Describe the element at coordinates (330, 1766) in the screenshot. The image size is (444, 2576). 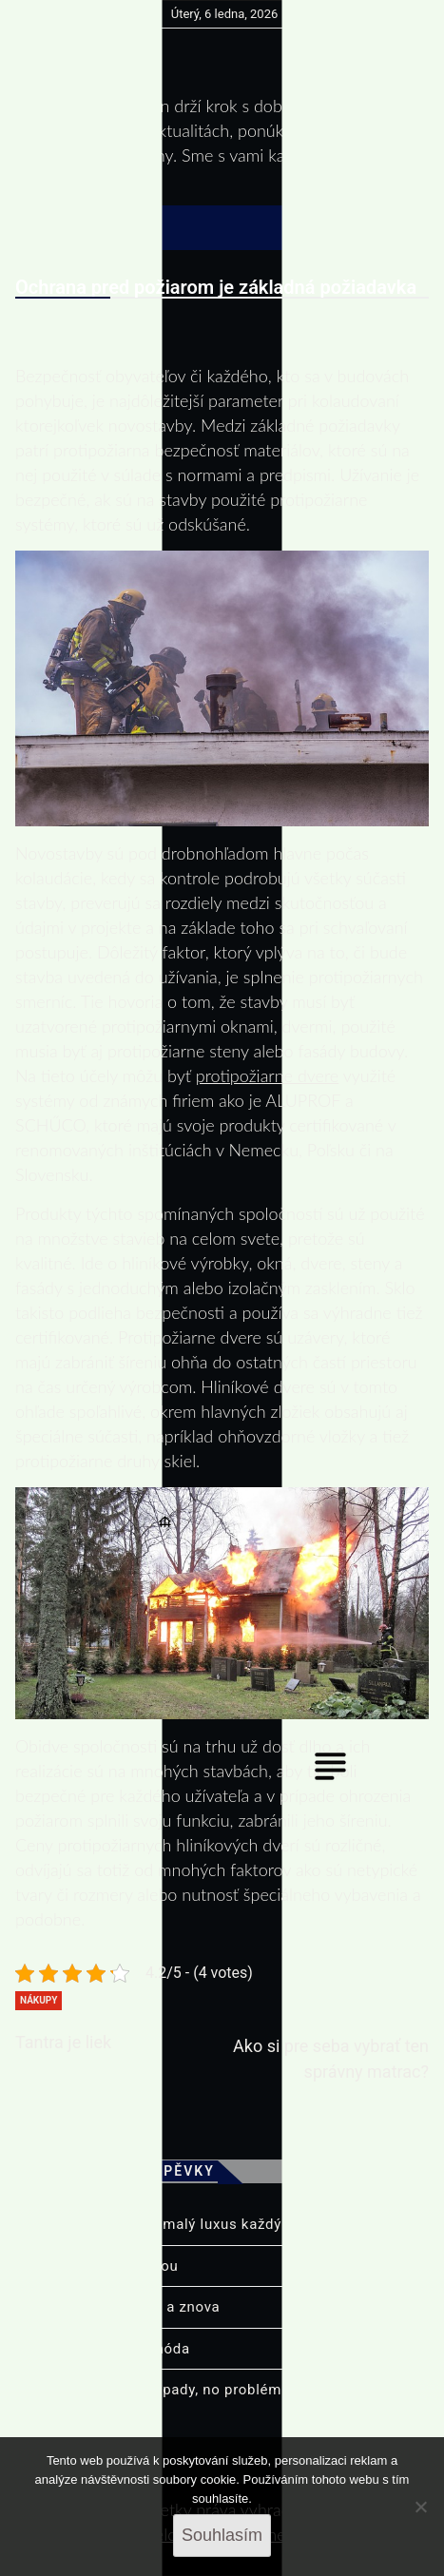
I see `view document subject or content summary` at that location.